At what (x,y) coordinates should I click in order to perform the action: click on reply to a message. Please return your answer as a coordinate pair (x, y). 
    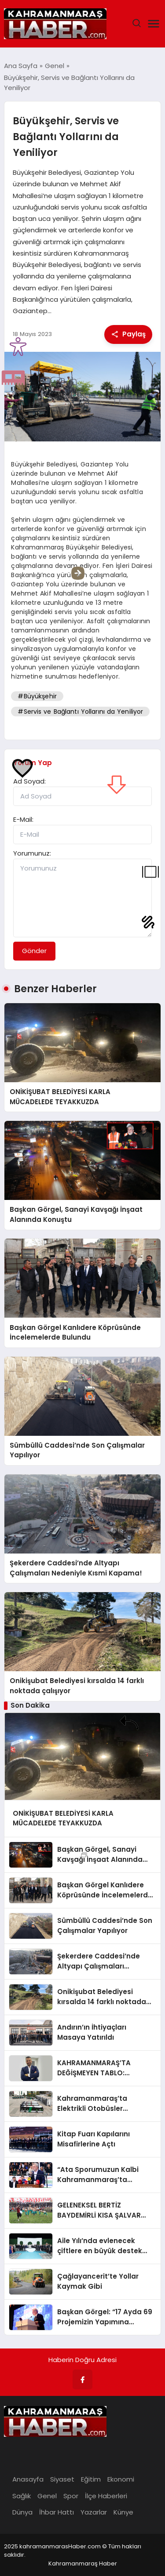
    Looking at the image, I should click on (129, 1723).